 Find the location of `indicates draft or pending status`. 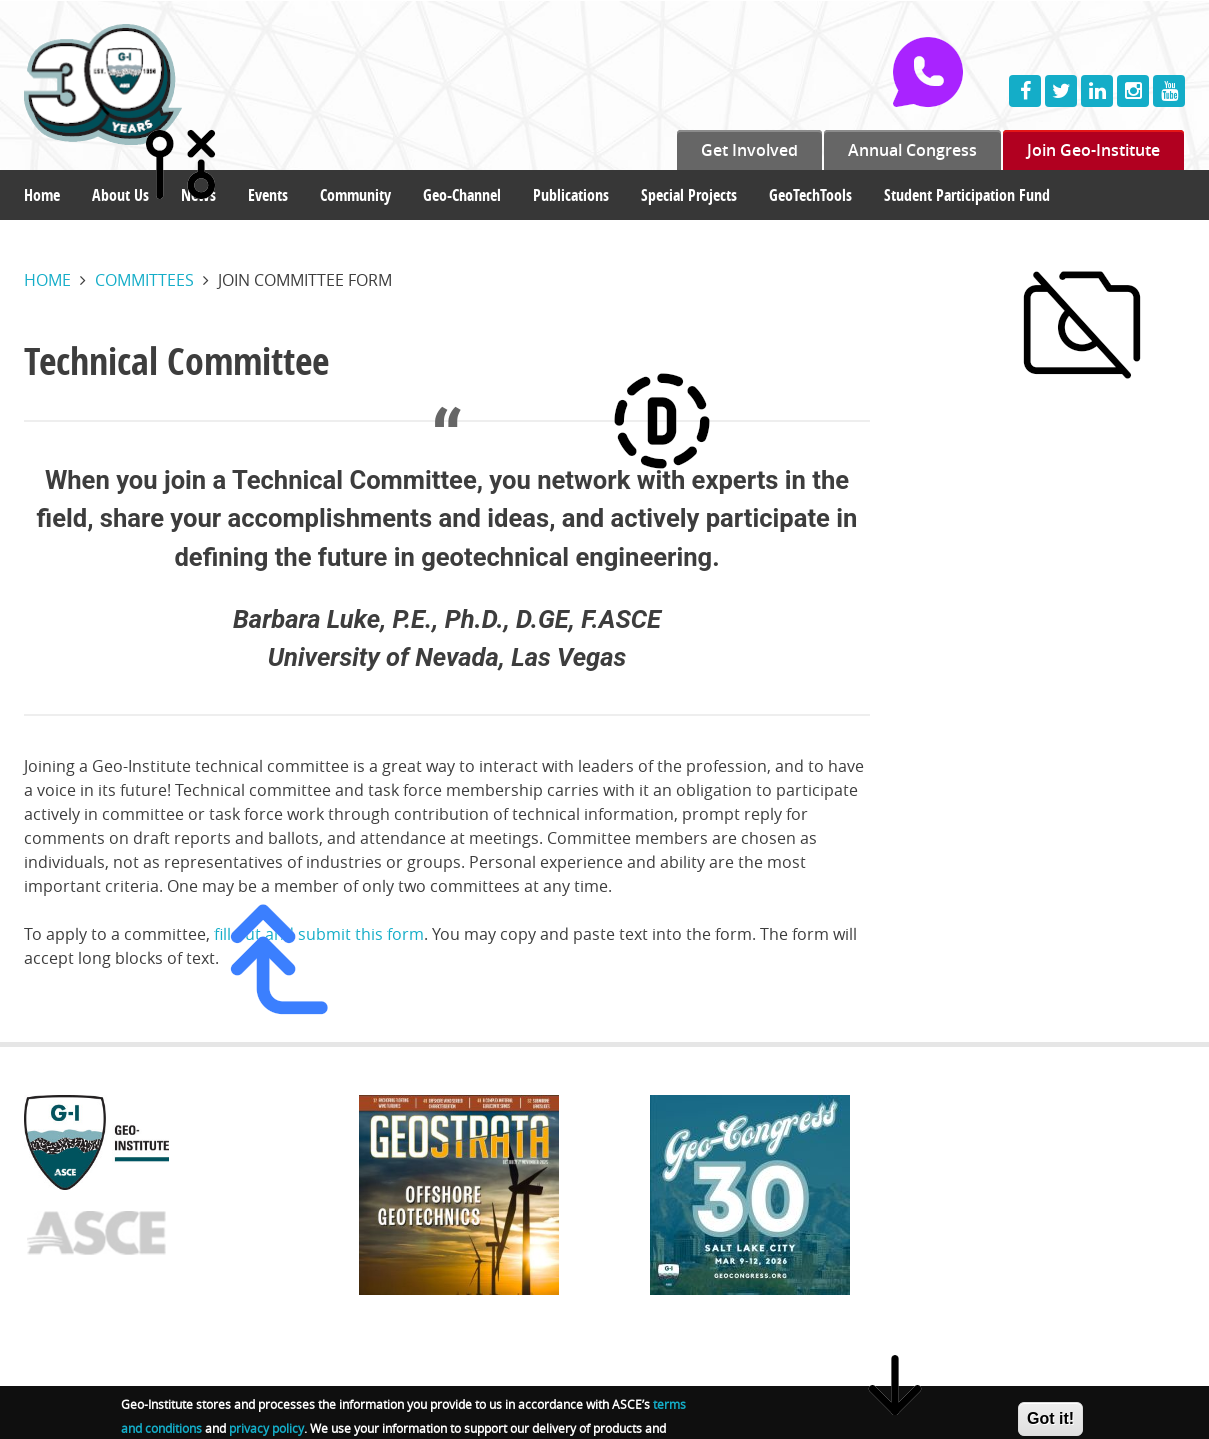

indicates draft or pending status is located at coordinates (662, 421).